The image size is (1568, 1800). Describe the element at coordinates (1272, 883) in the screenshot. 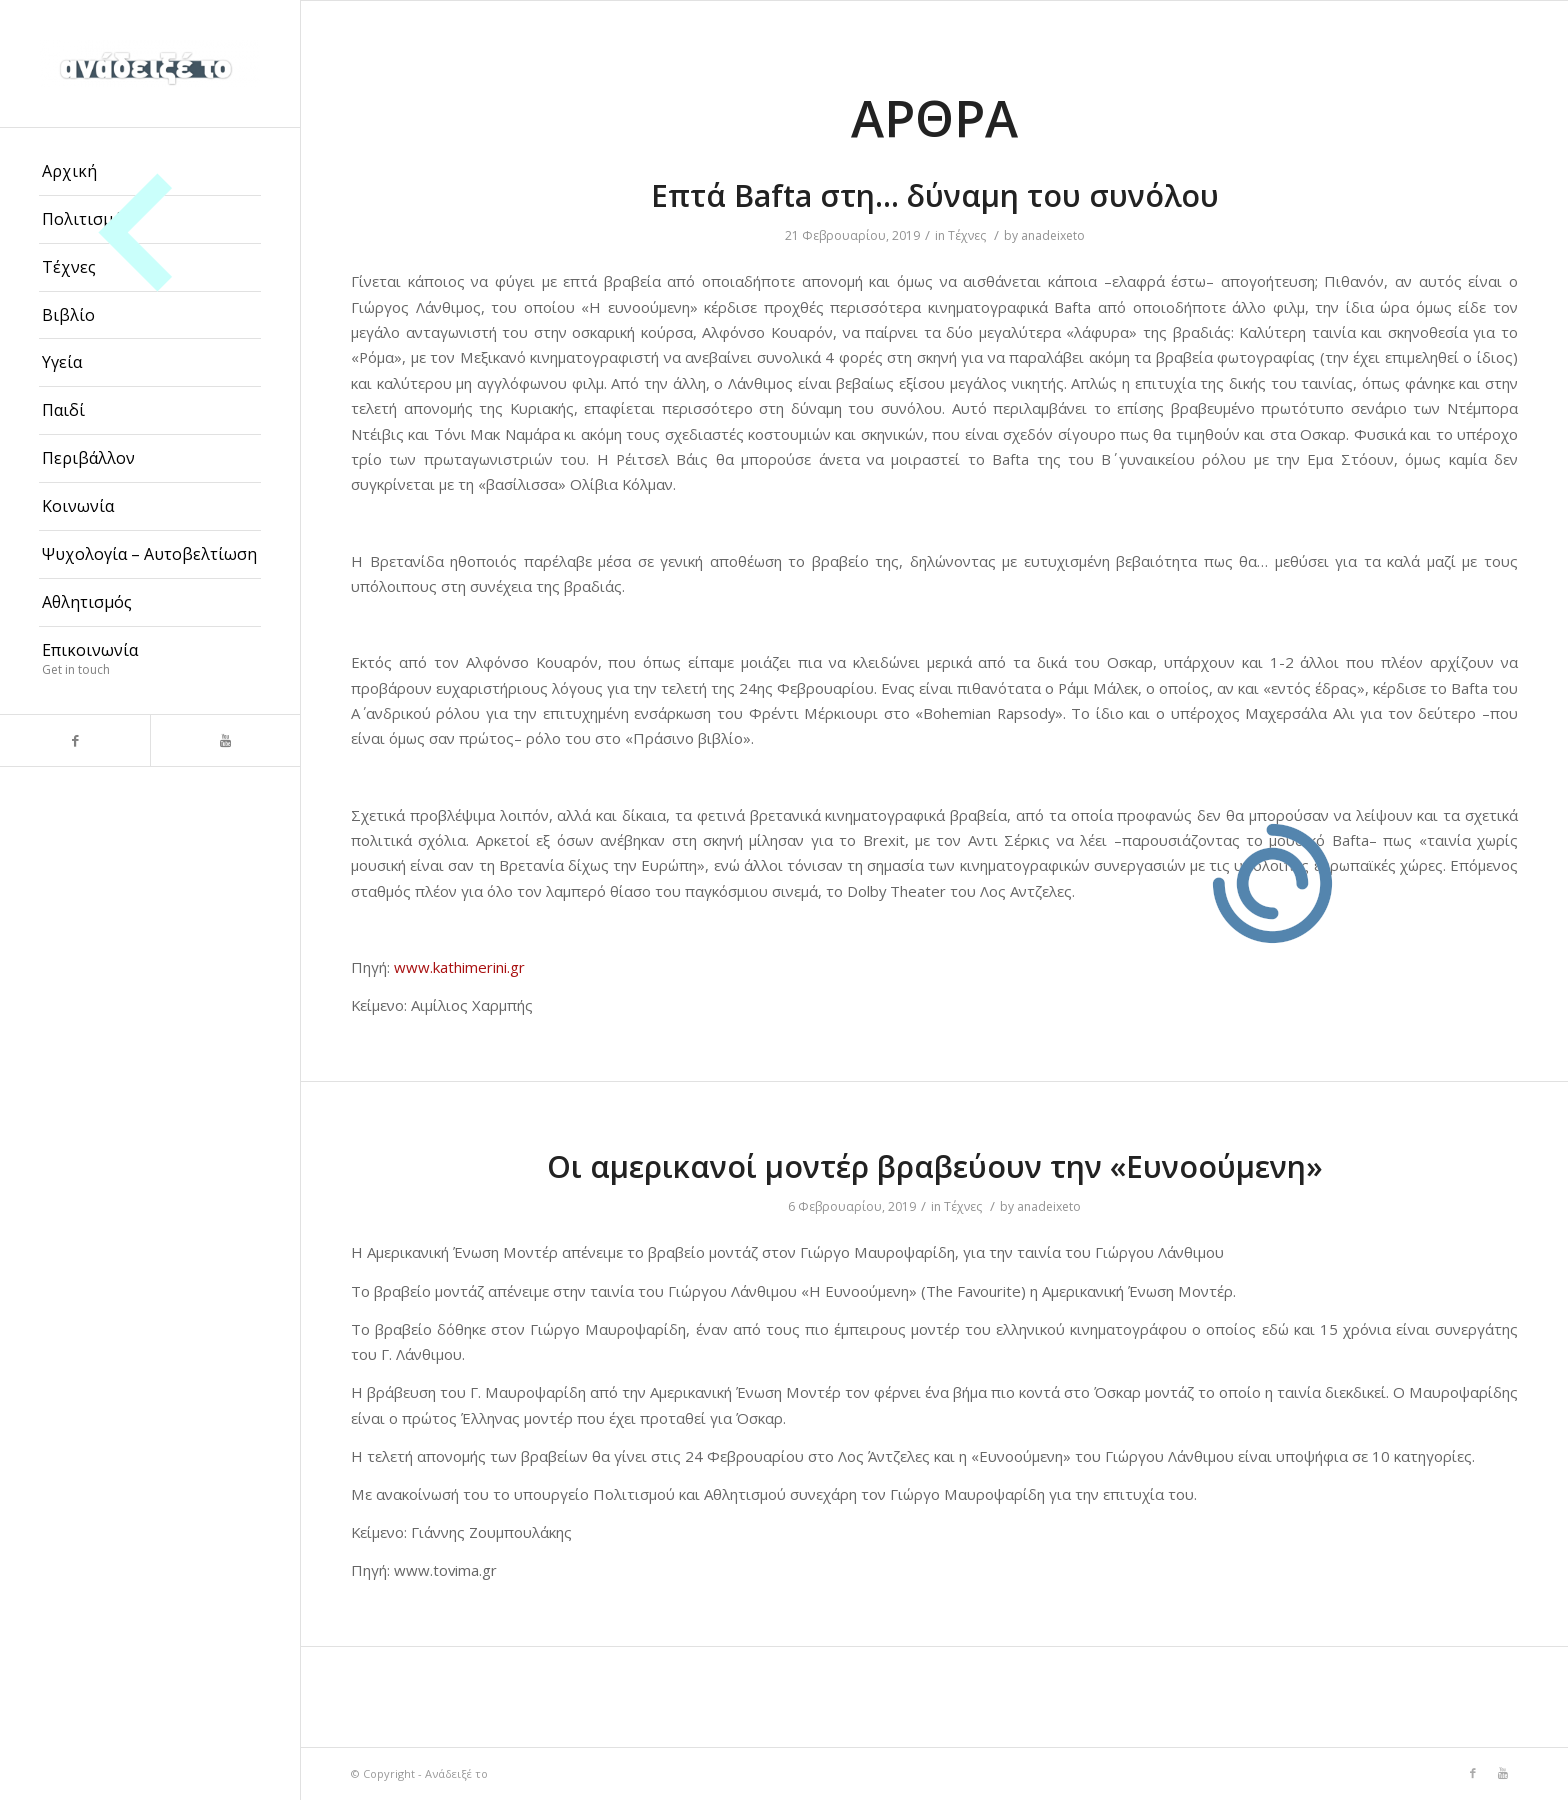

I see `indicates content is loading` at that location.